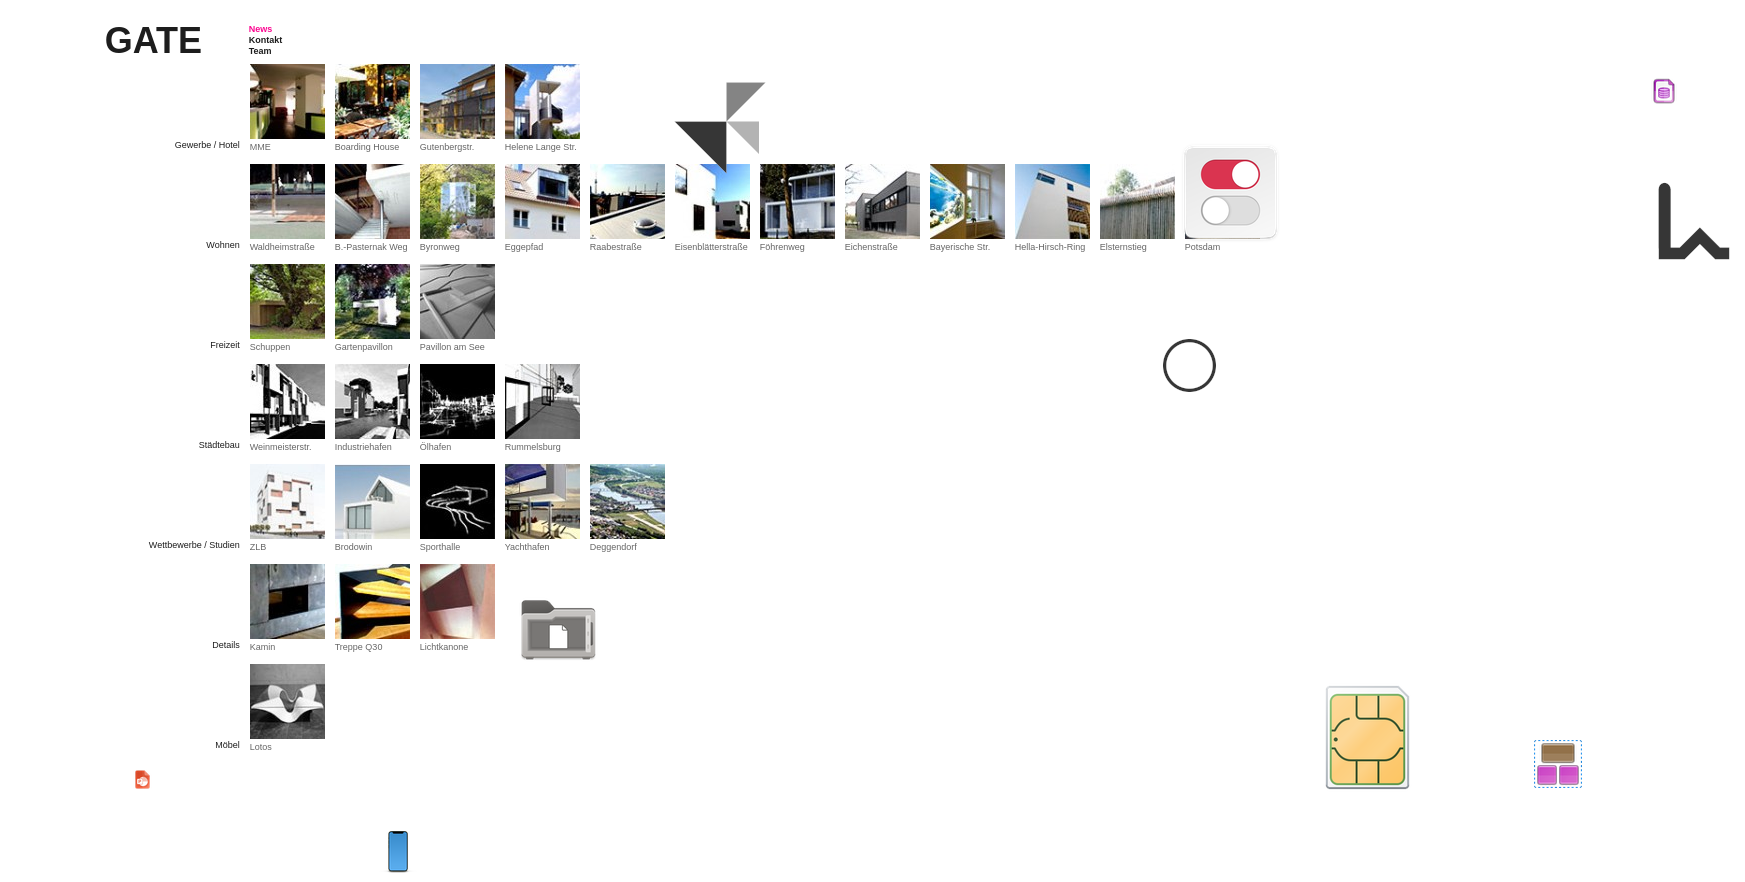  Describe the element at coordinates (1694, 224) in the screenshot. I see `launch the nibbles snake game` at that location.